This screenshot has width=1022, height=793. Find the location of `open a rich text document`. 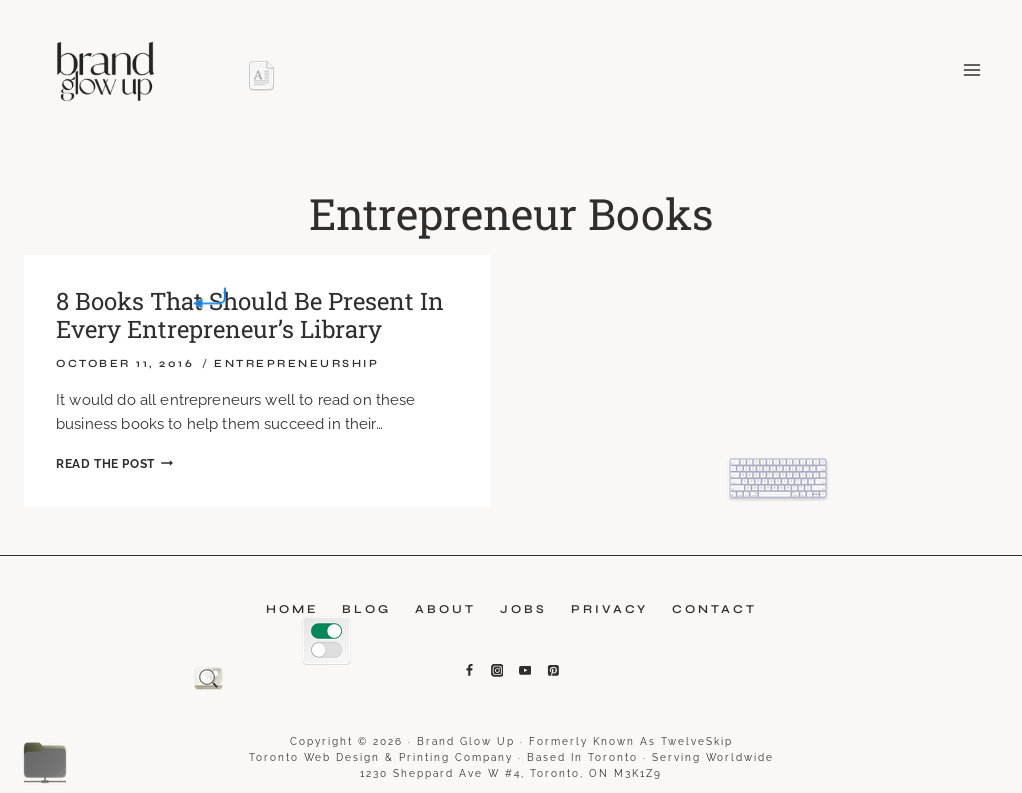

open a rich text document is located at coordinates (261, 75).